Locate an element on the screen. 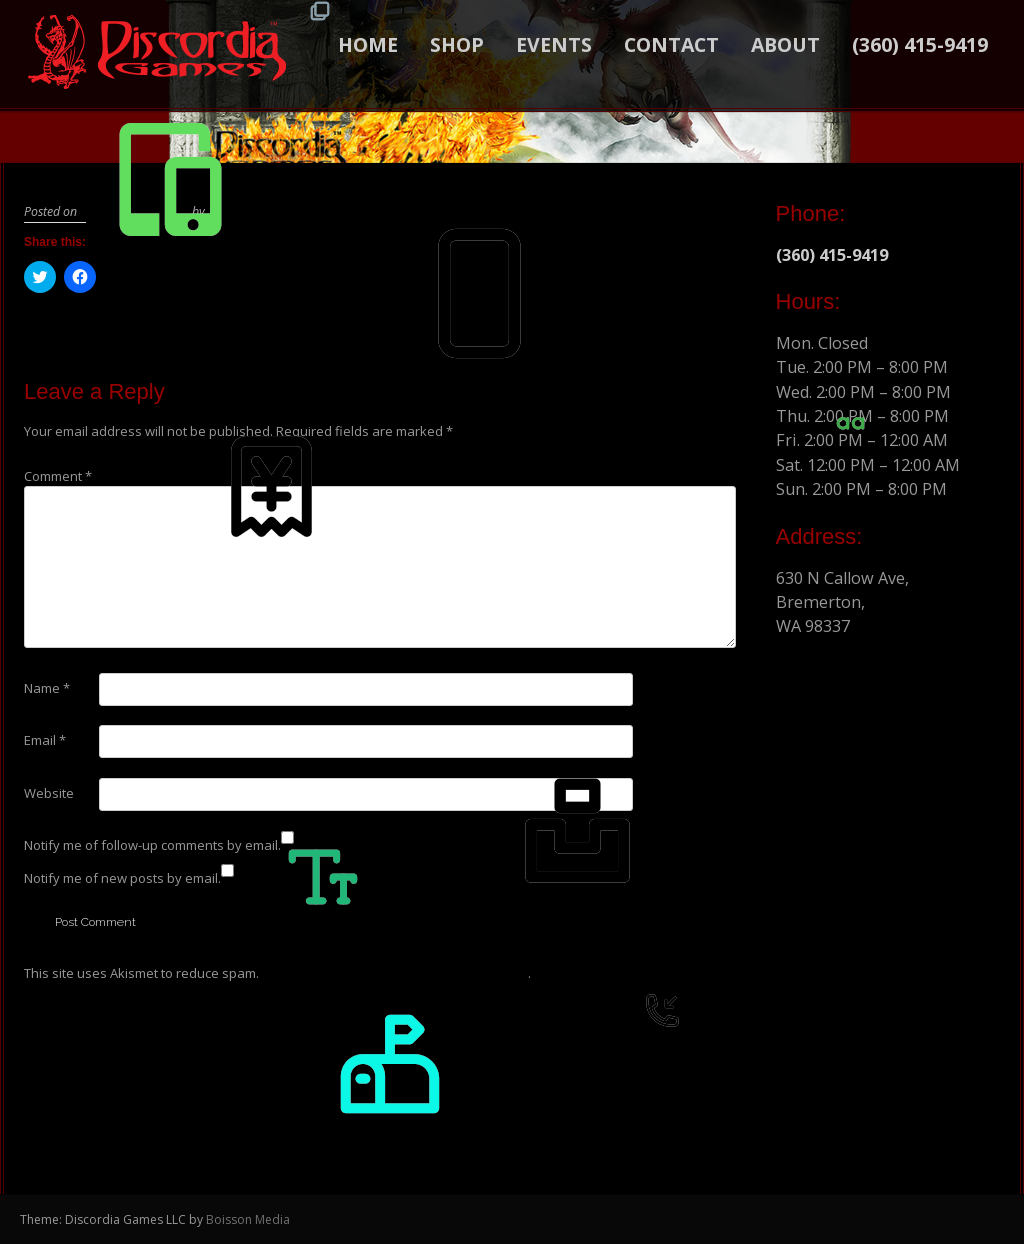 The width and height of the screenshot is (1024, 1244). switch text to lowercase is located at coordinates (850, 418).